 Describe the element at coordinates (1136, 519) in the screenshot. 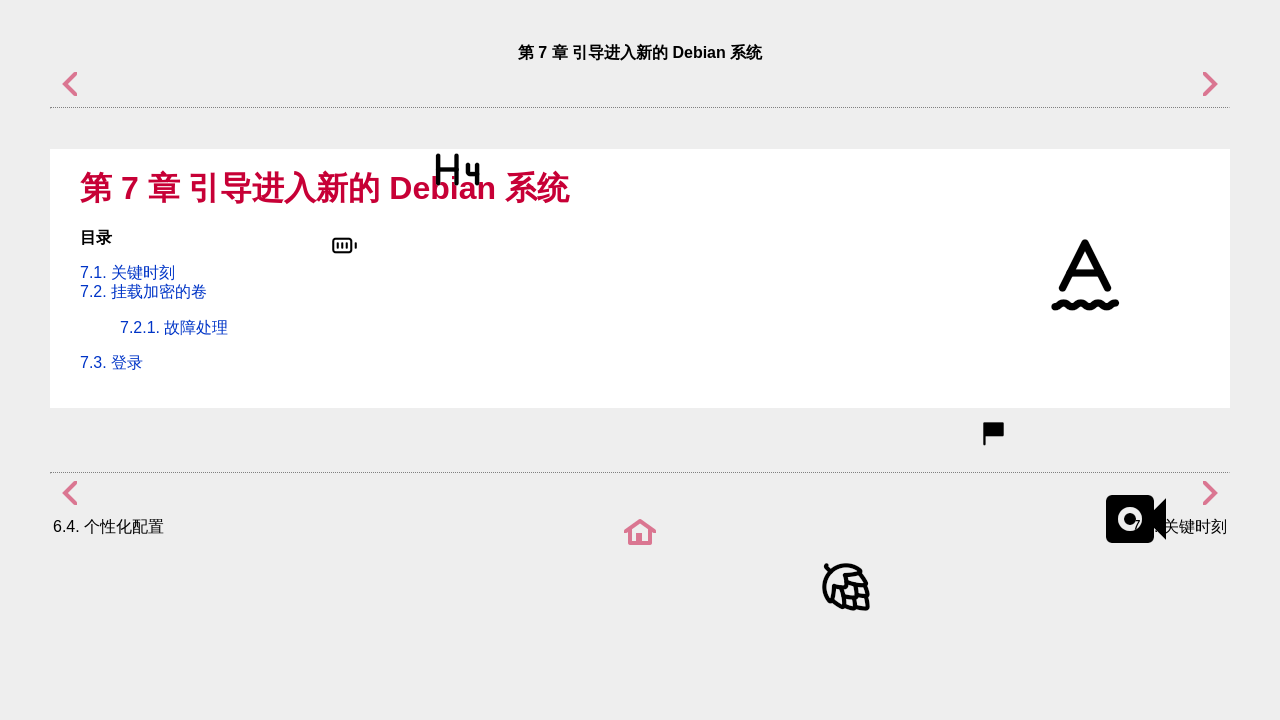

I see `start recording a video` at that location.